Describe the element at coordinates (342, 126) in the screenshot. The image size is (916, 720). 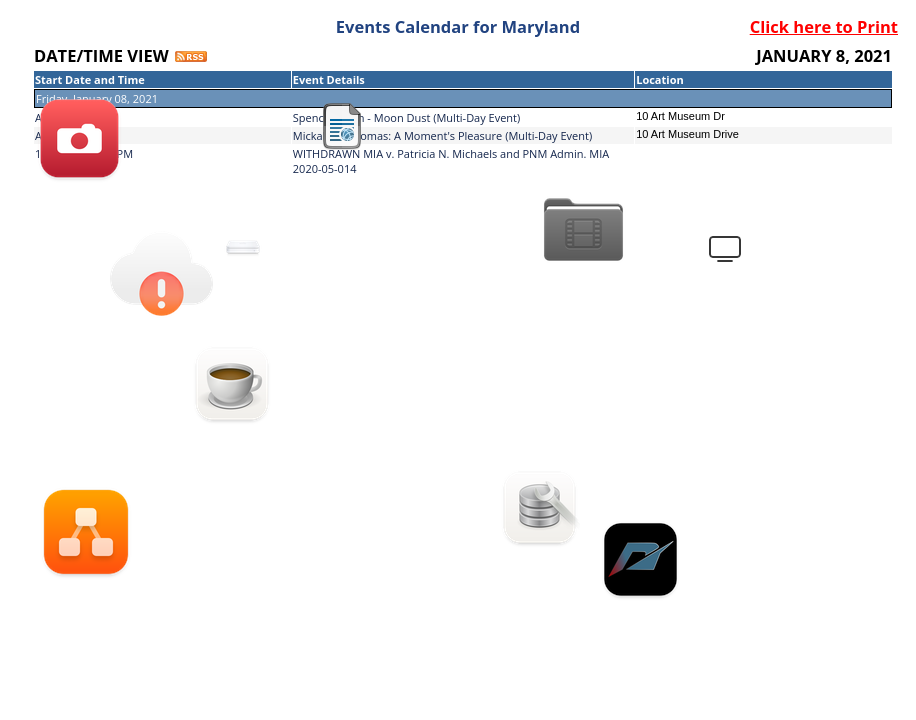
I see `open an opendocument web page file` at that location.